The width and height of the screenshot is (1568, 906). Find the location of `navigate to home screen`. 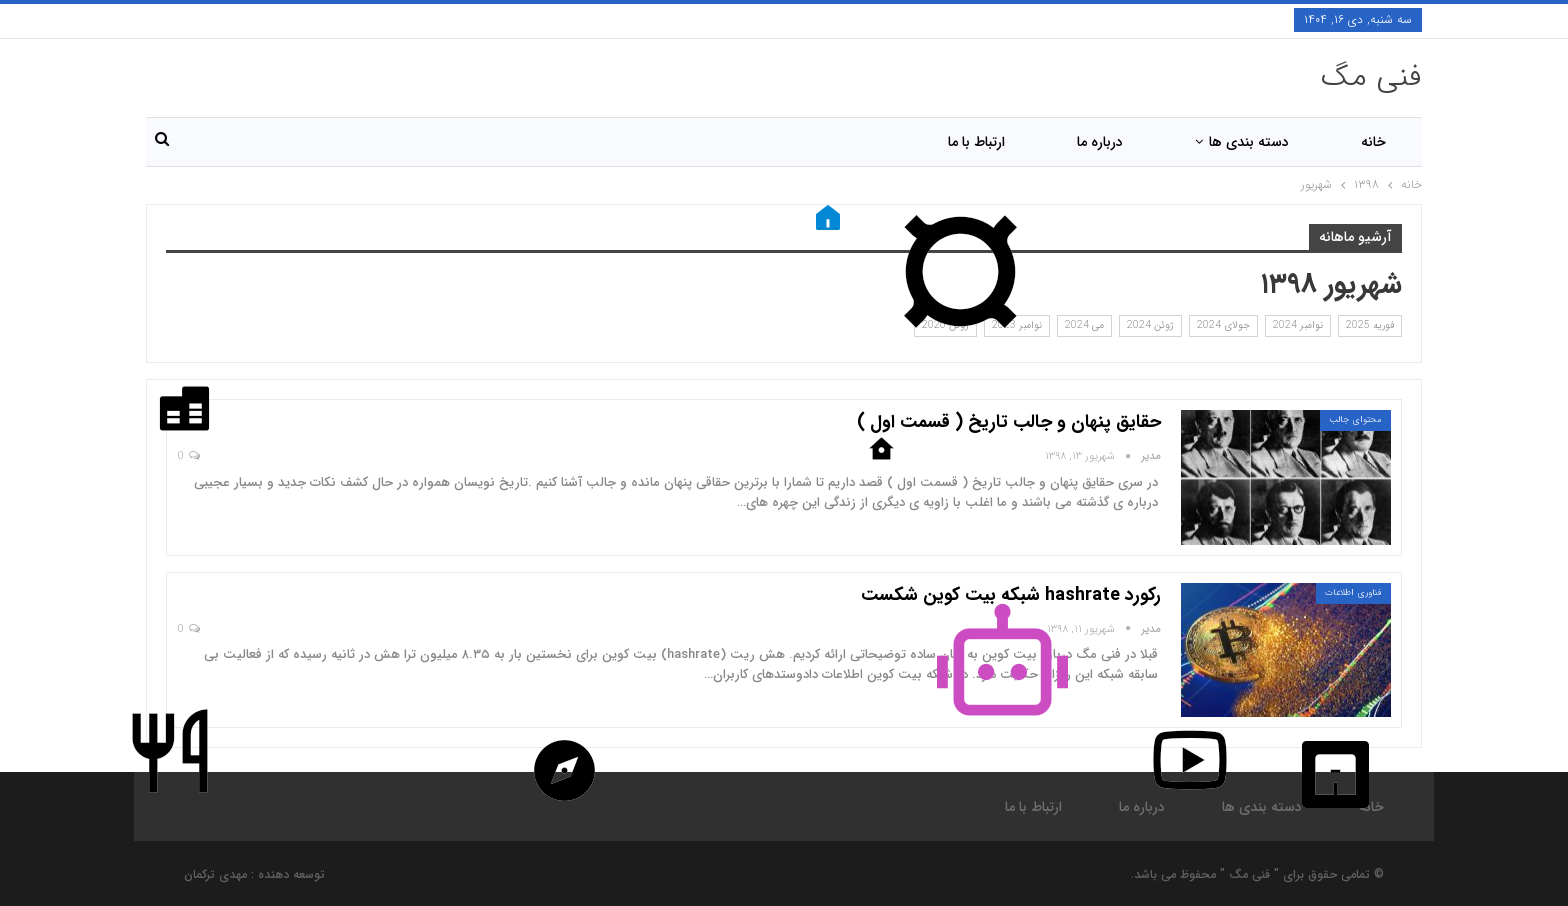

navigate to home screen is located at coordinates (881, 449).